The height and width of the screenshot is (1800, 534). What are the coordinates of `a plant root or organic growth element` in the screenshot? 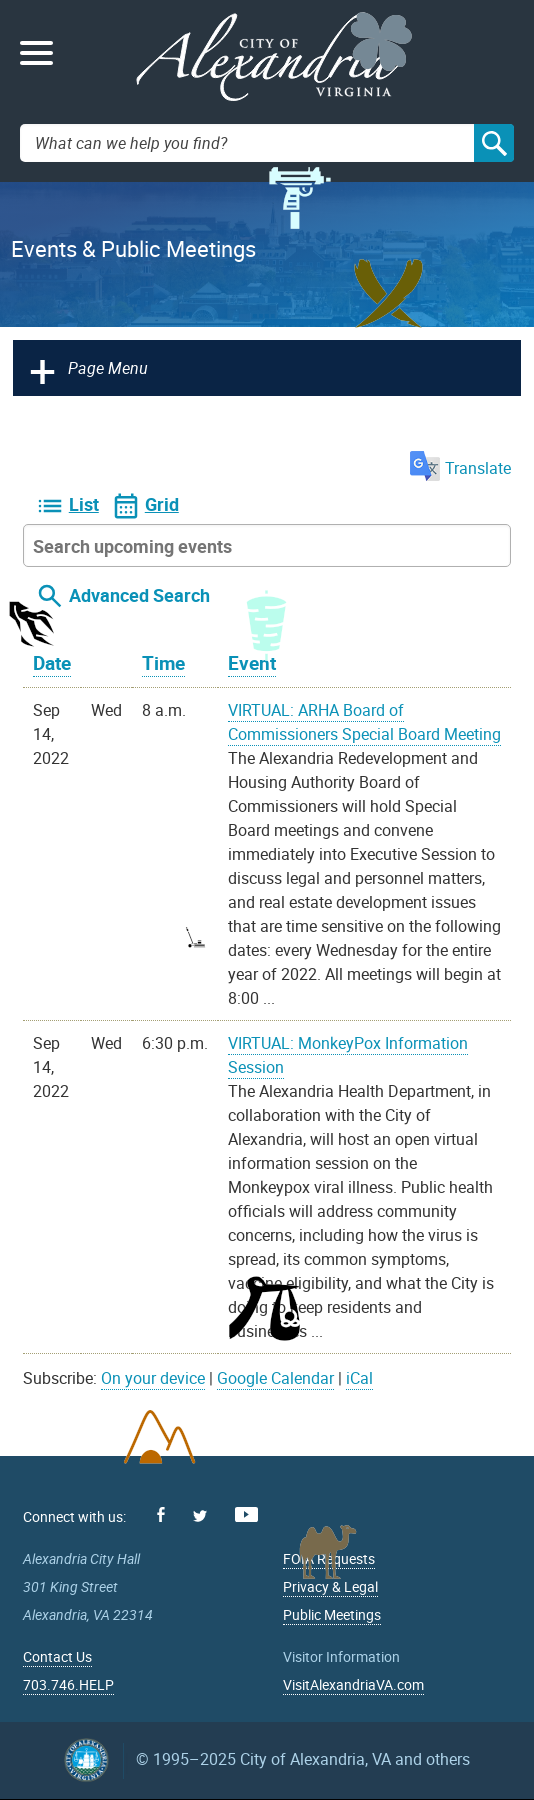 It's located at (32, 624).